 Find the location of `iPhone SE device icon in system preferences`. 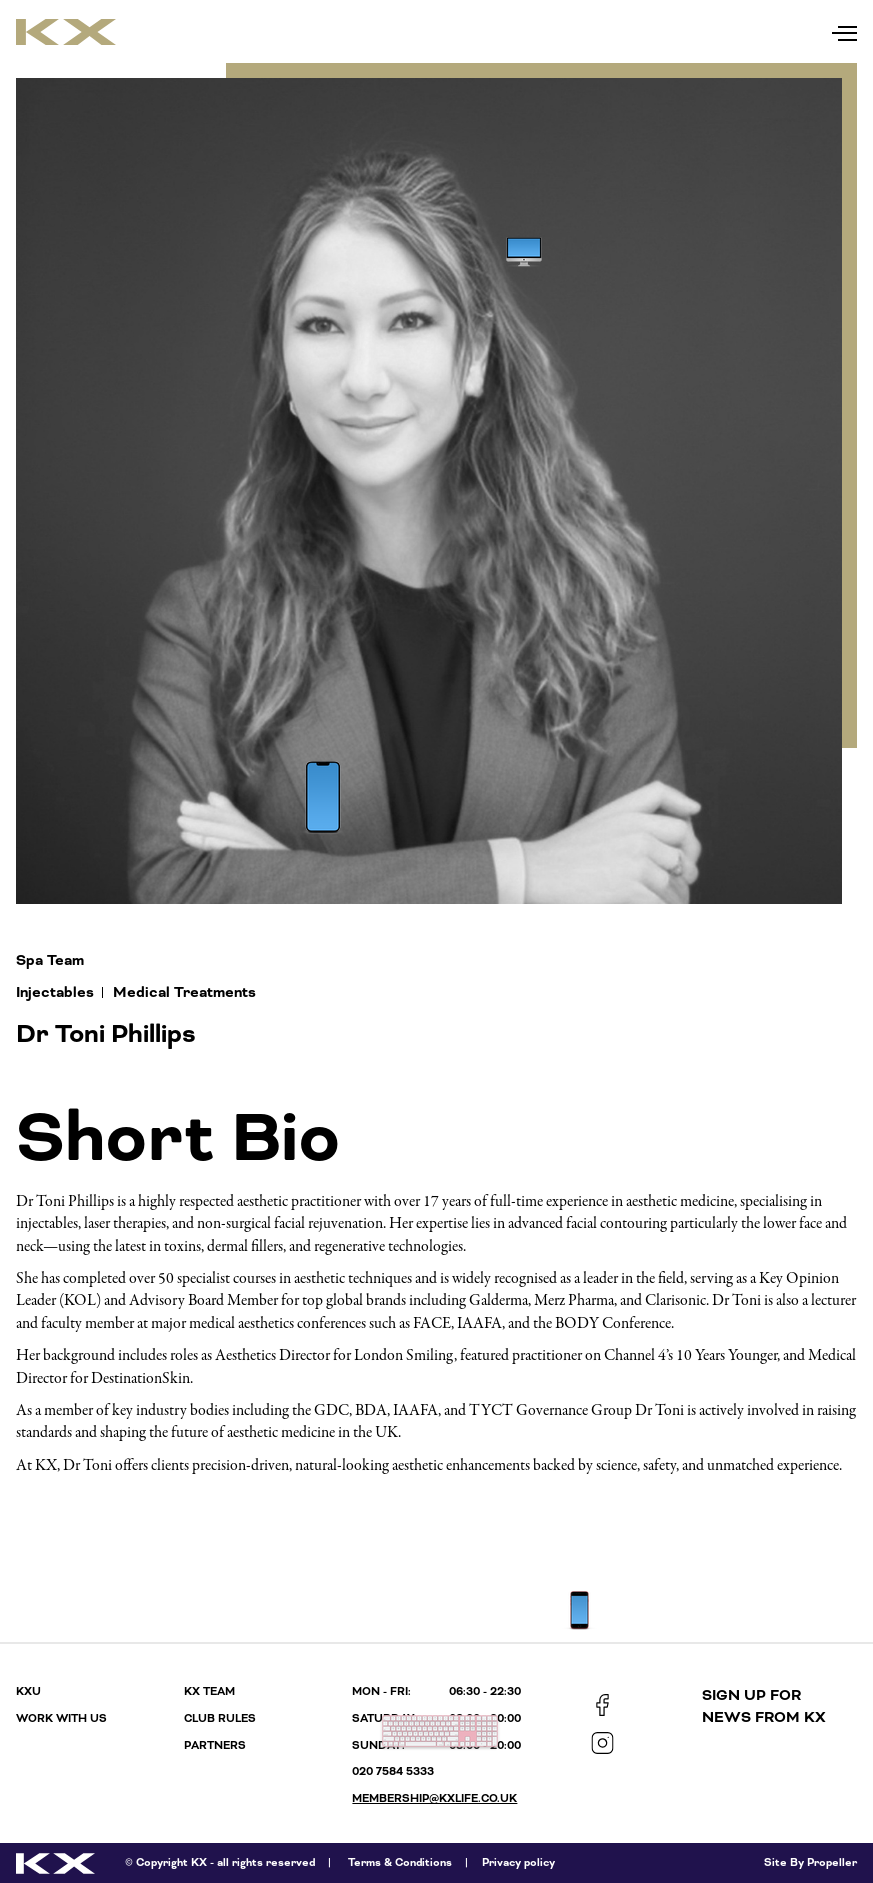

iPhone SE device icon in system preferences is located at coordinates (579, 1610).